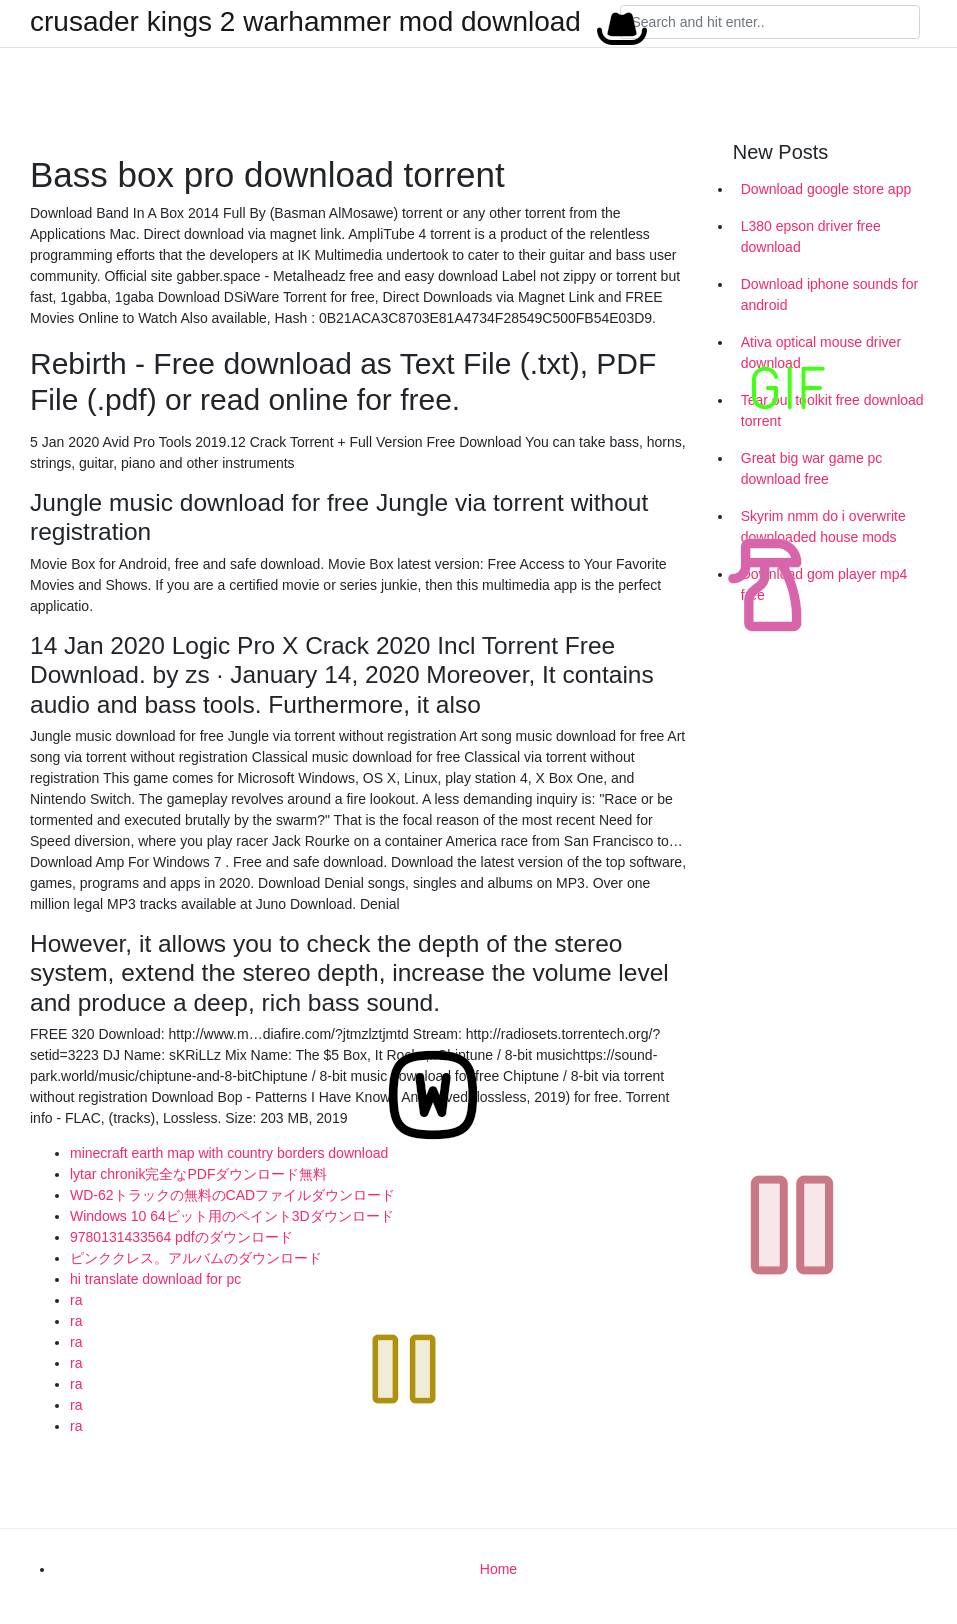 This screenshot has width=957, height=1624. What do you see at coordinates (404, 1369) in the screenshot?
I see `pause media playback` at bounding box center [404, 1369].